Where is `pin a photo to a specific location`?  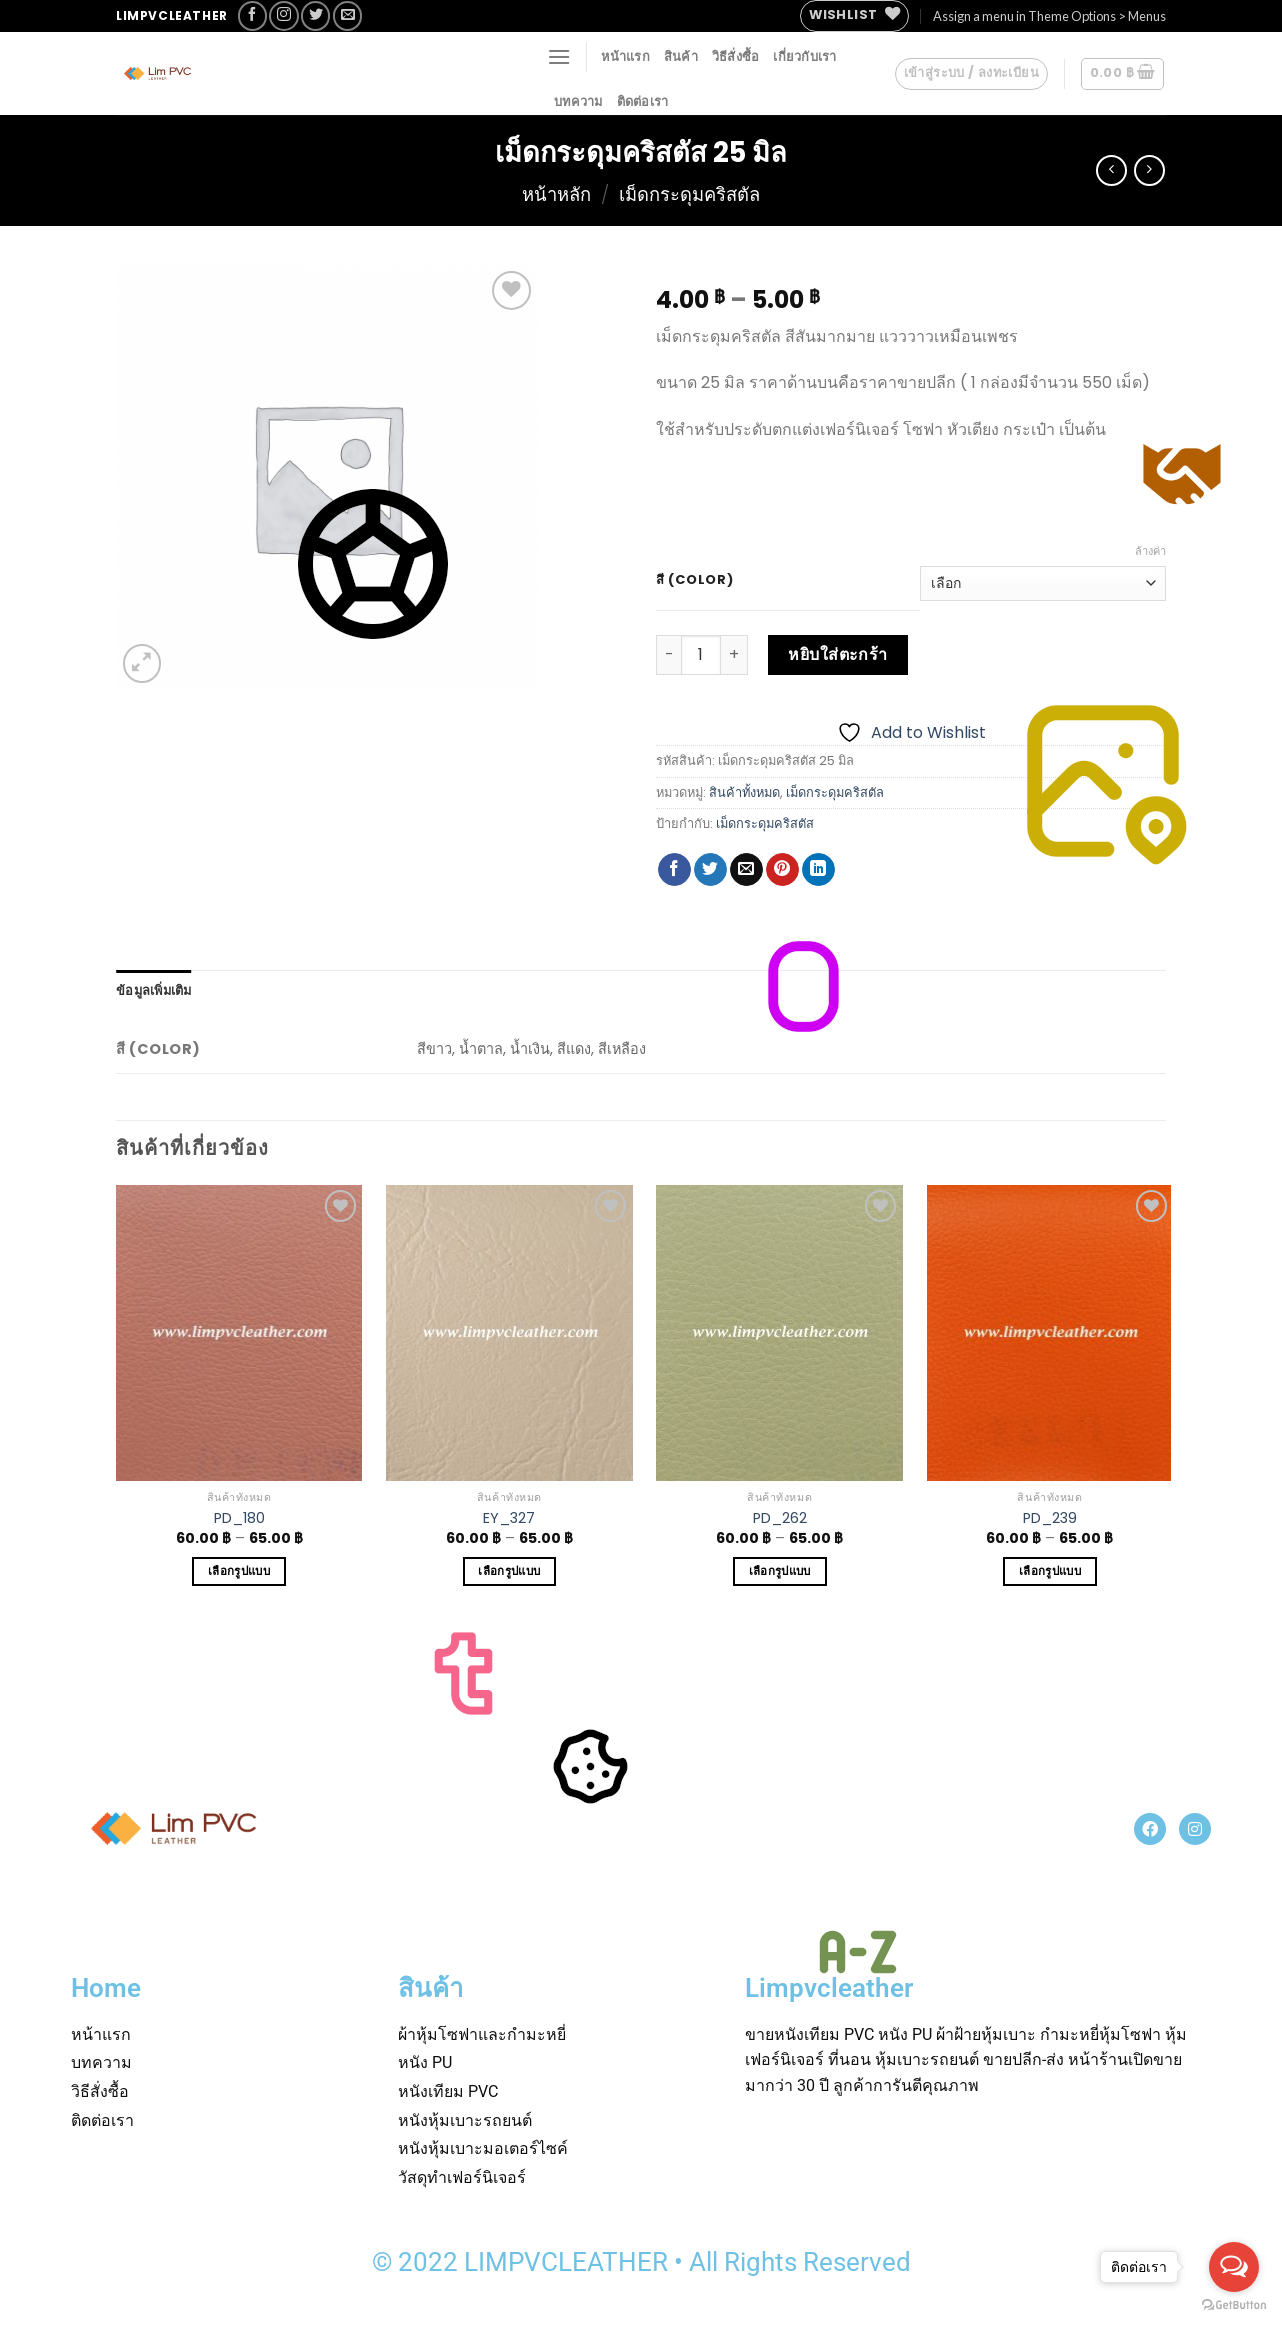
pin a photo to a specific location is located at coordinates (1103, 781).